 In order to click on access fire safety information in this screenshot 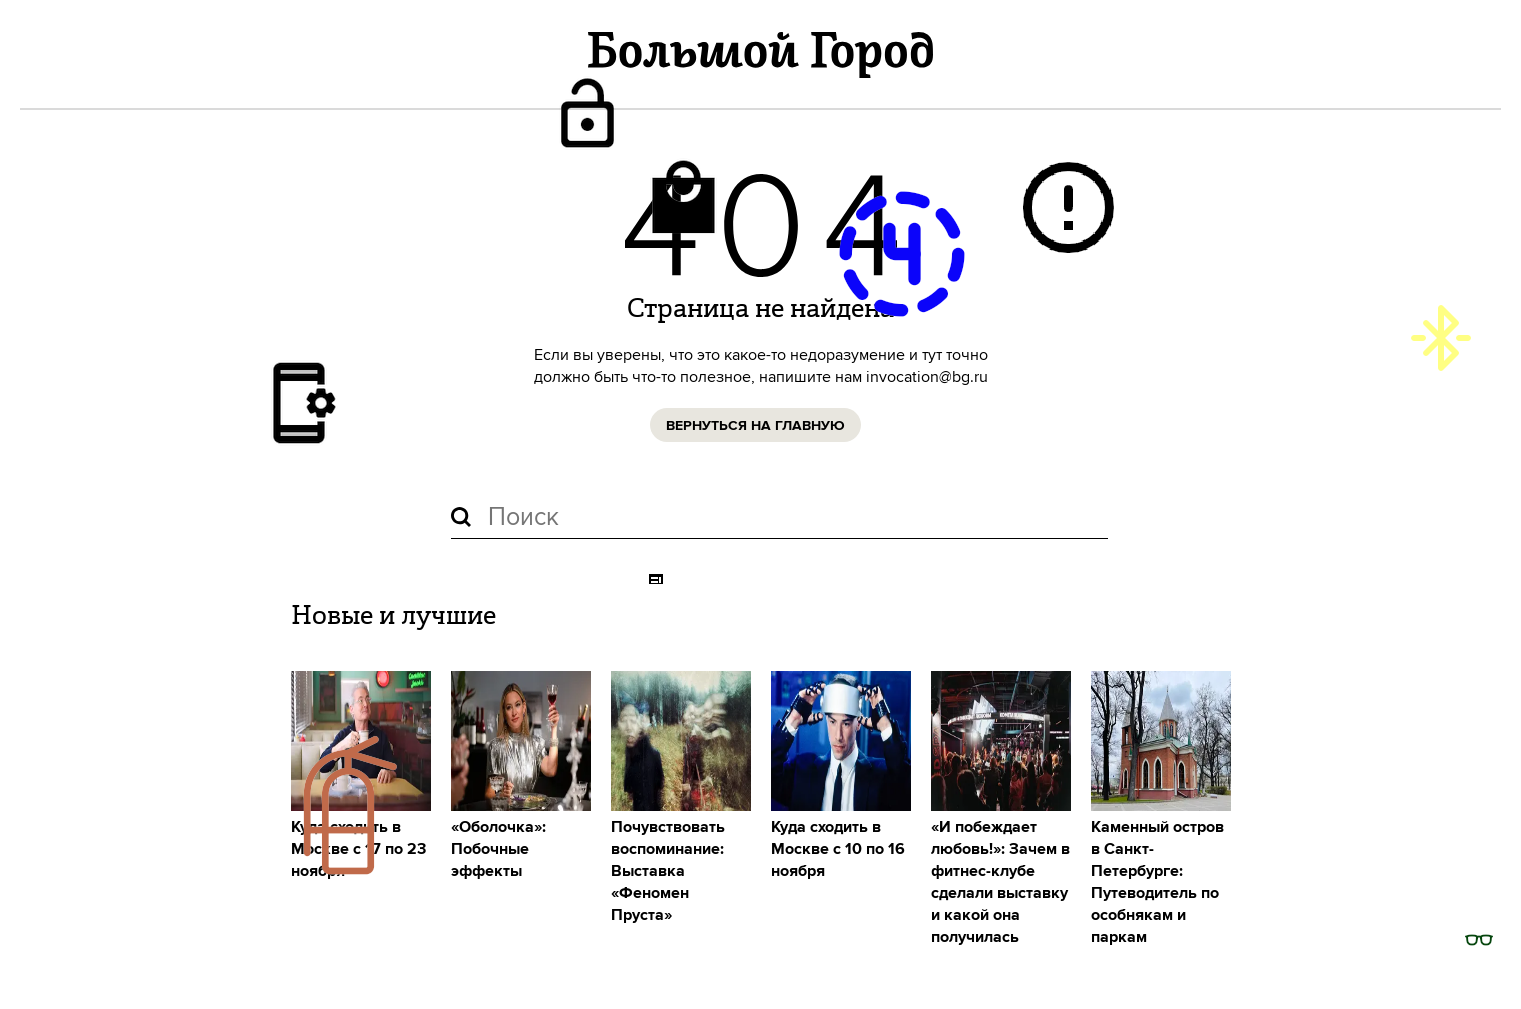, I will do `click(343, 807)`.